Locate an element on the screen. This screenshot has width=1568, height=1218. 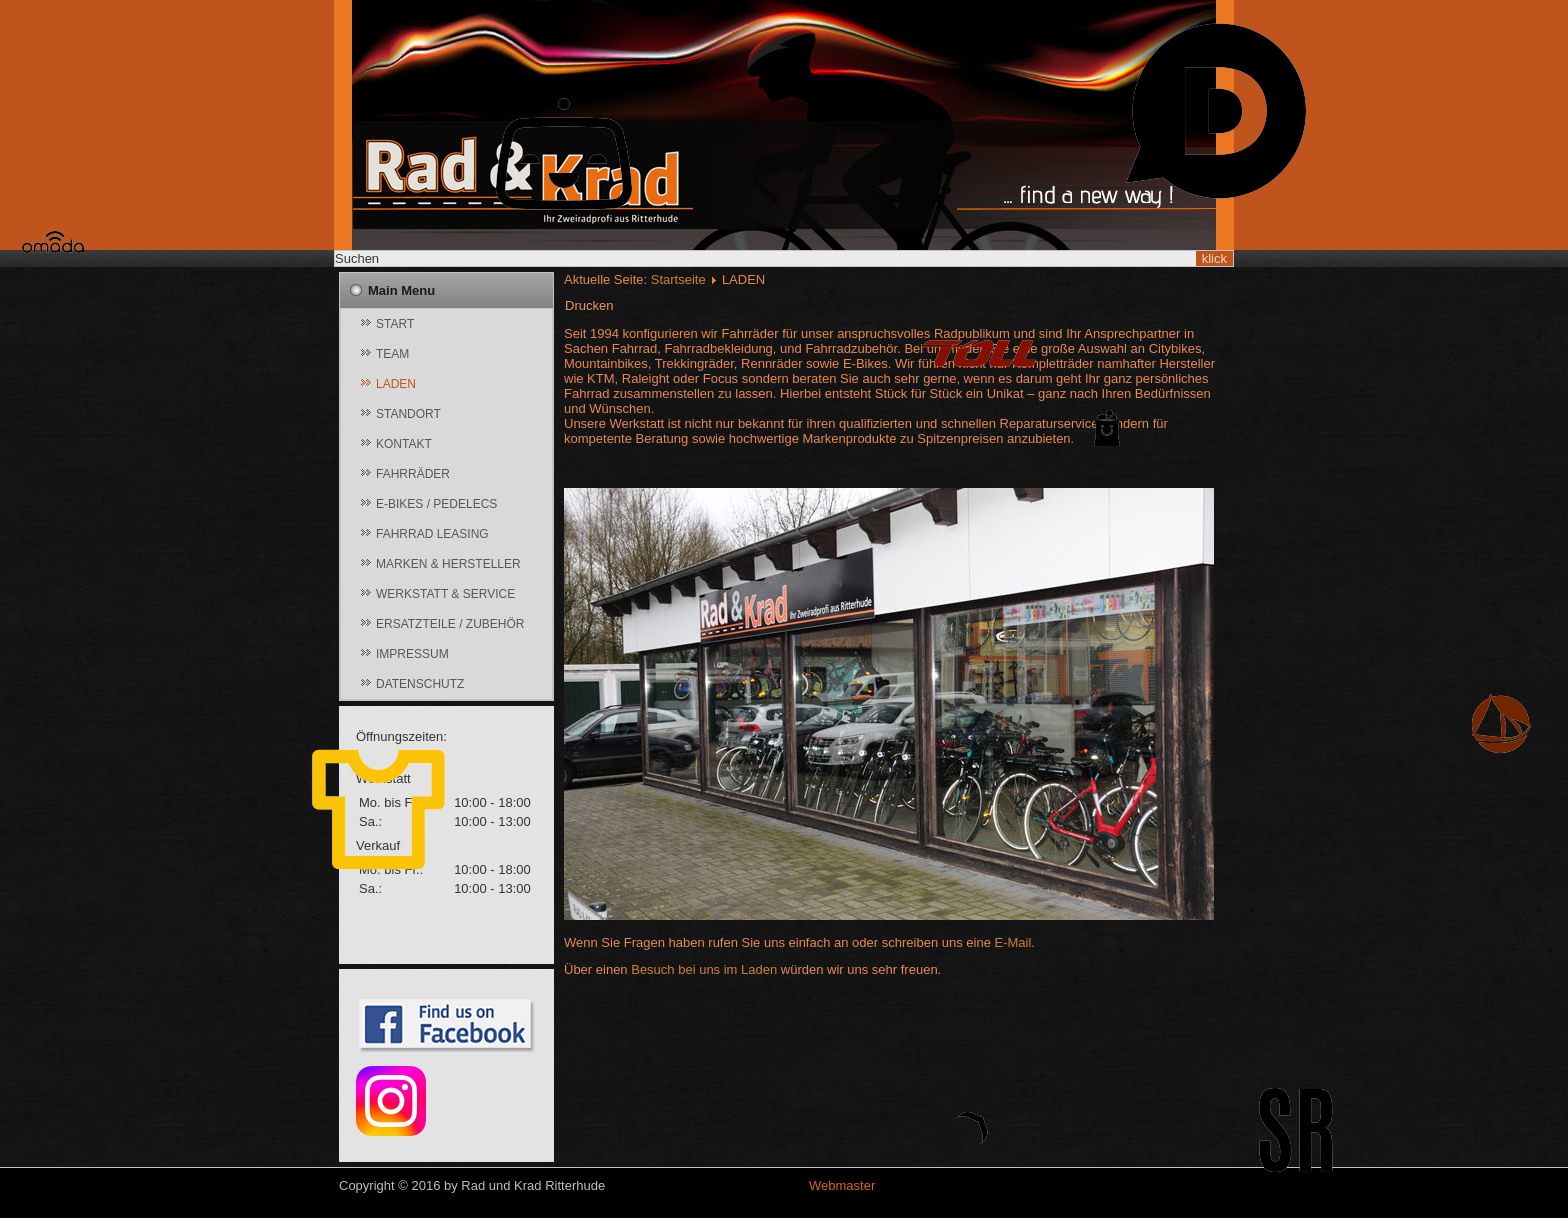
toll group logistics company logo is located at coordinates (979, 353).